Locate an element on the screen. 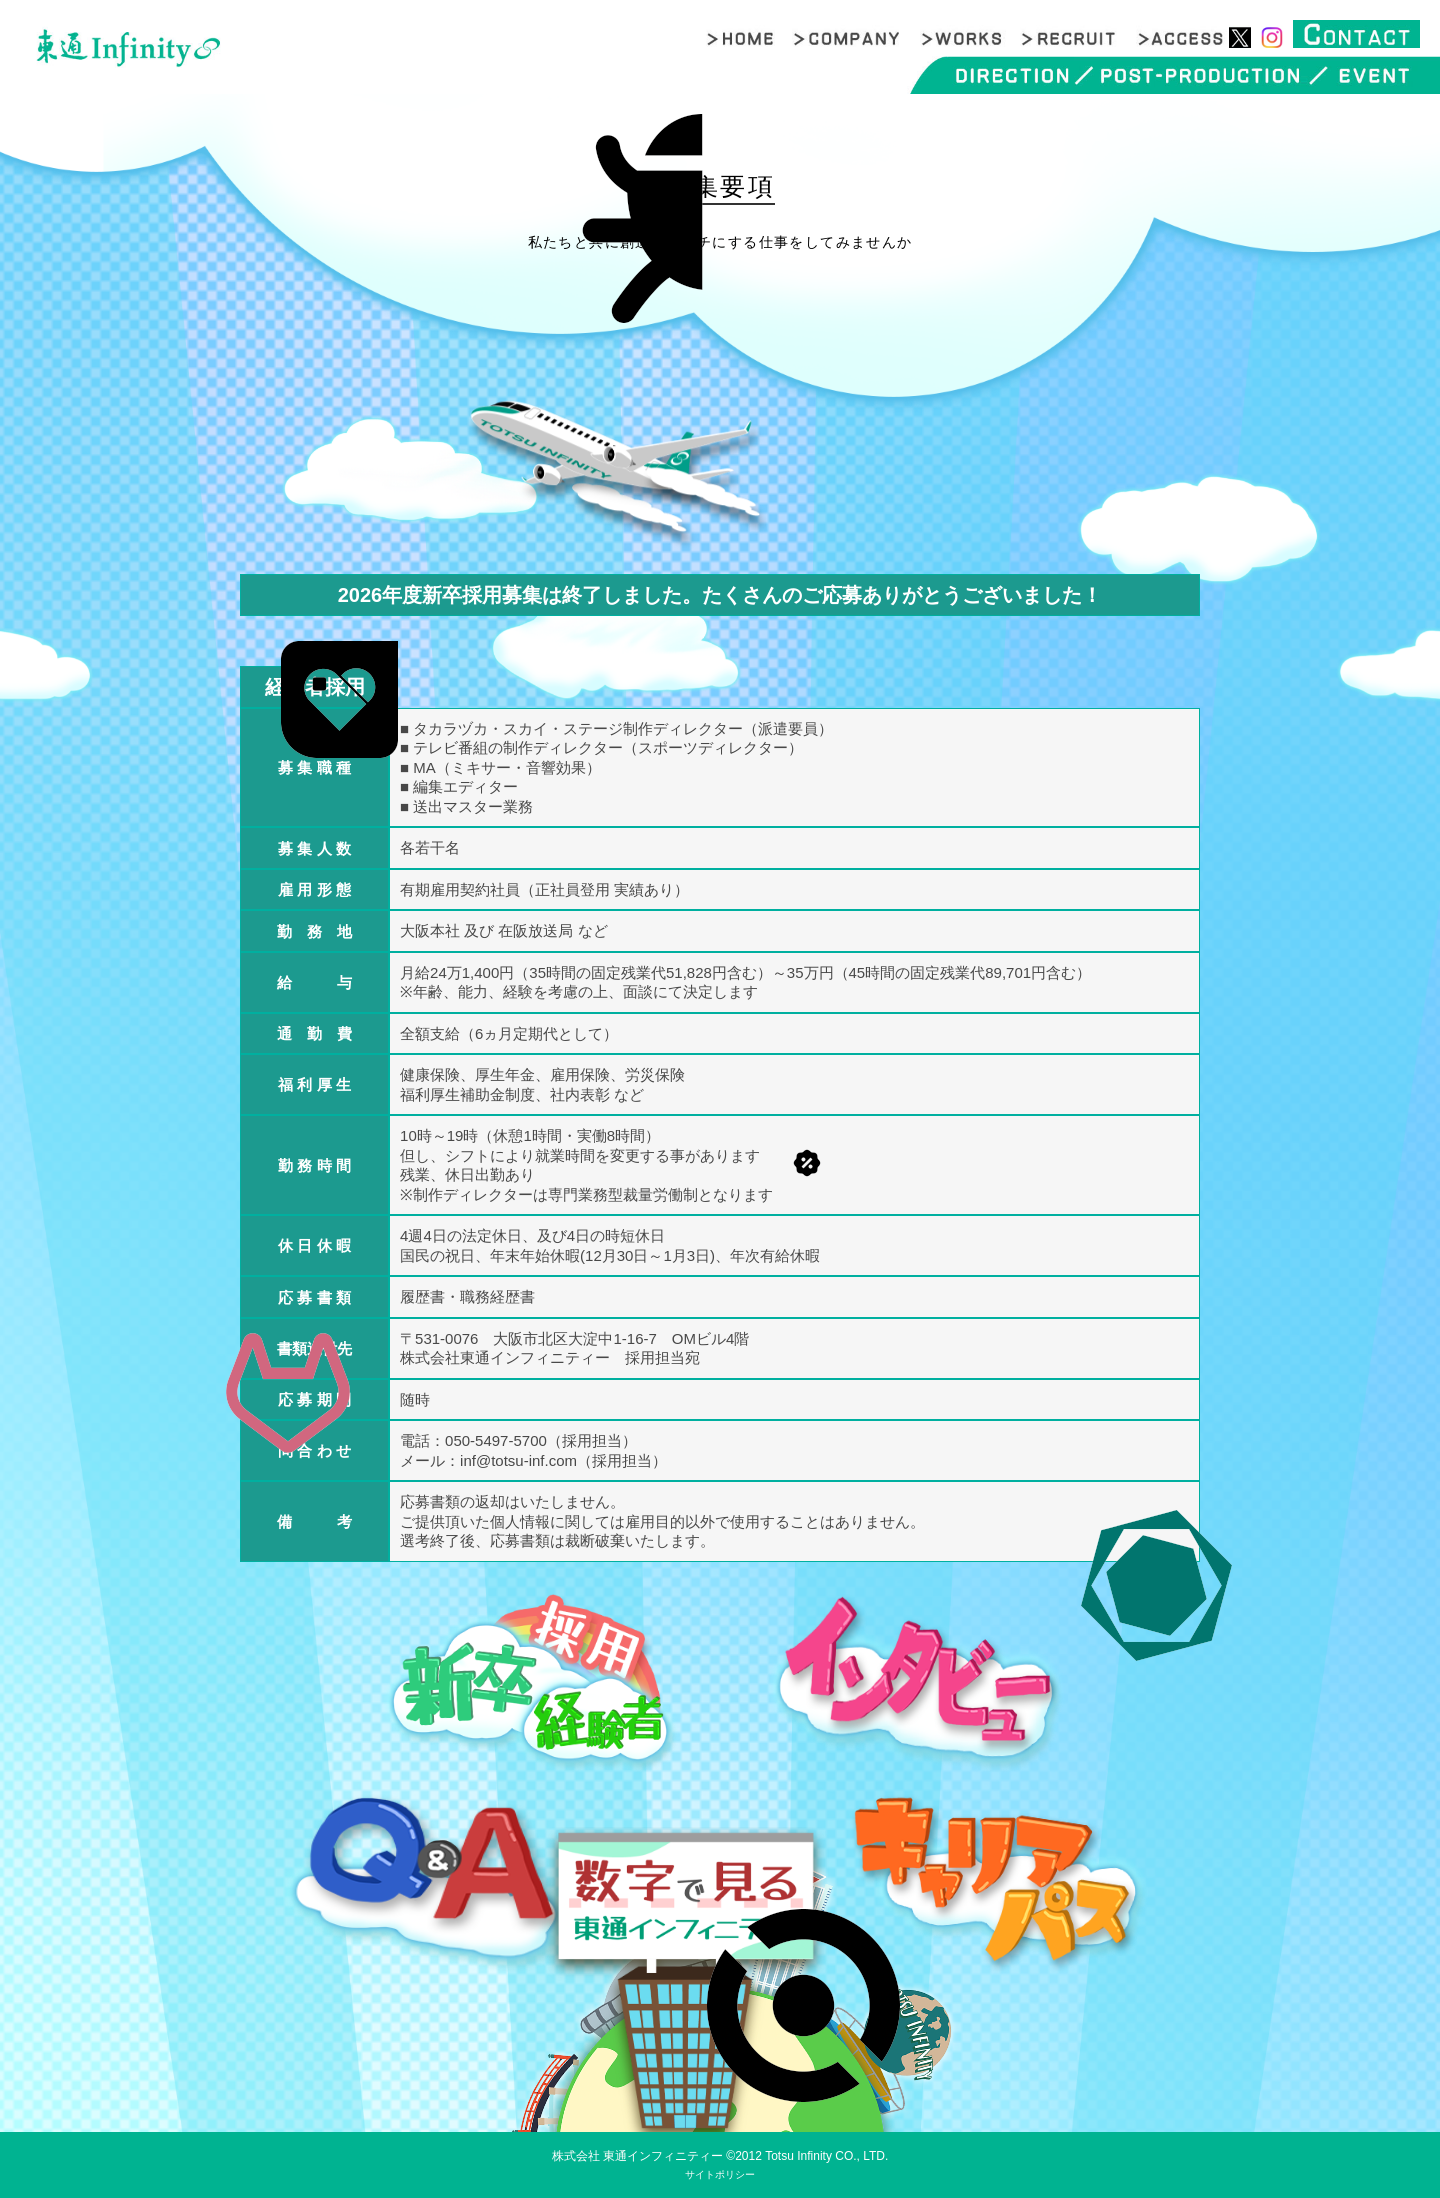  visit payhip website or storefront is located at coordinates (339, 699).